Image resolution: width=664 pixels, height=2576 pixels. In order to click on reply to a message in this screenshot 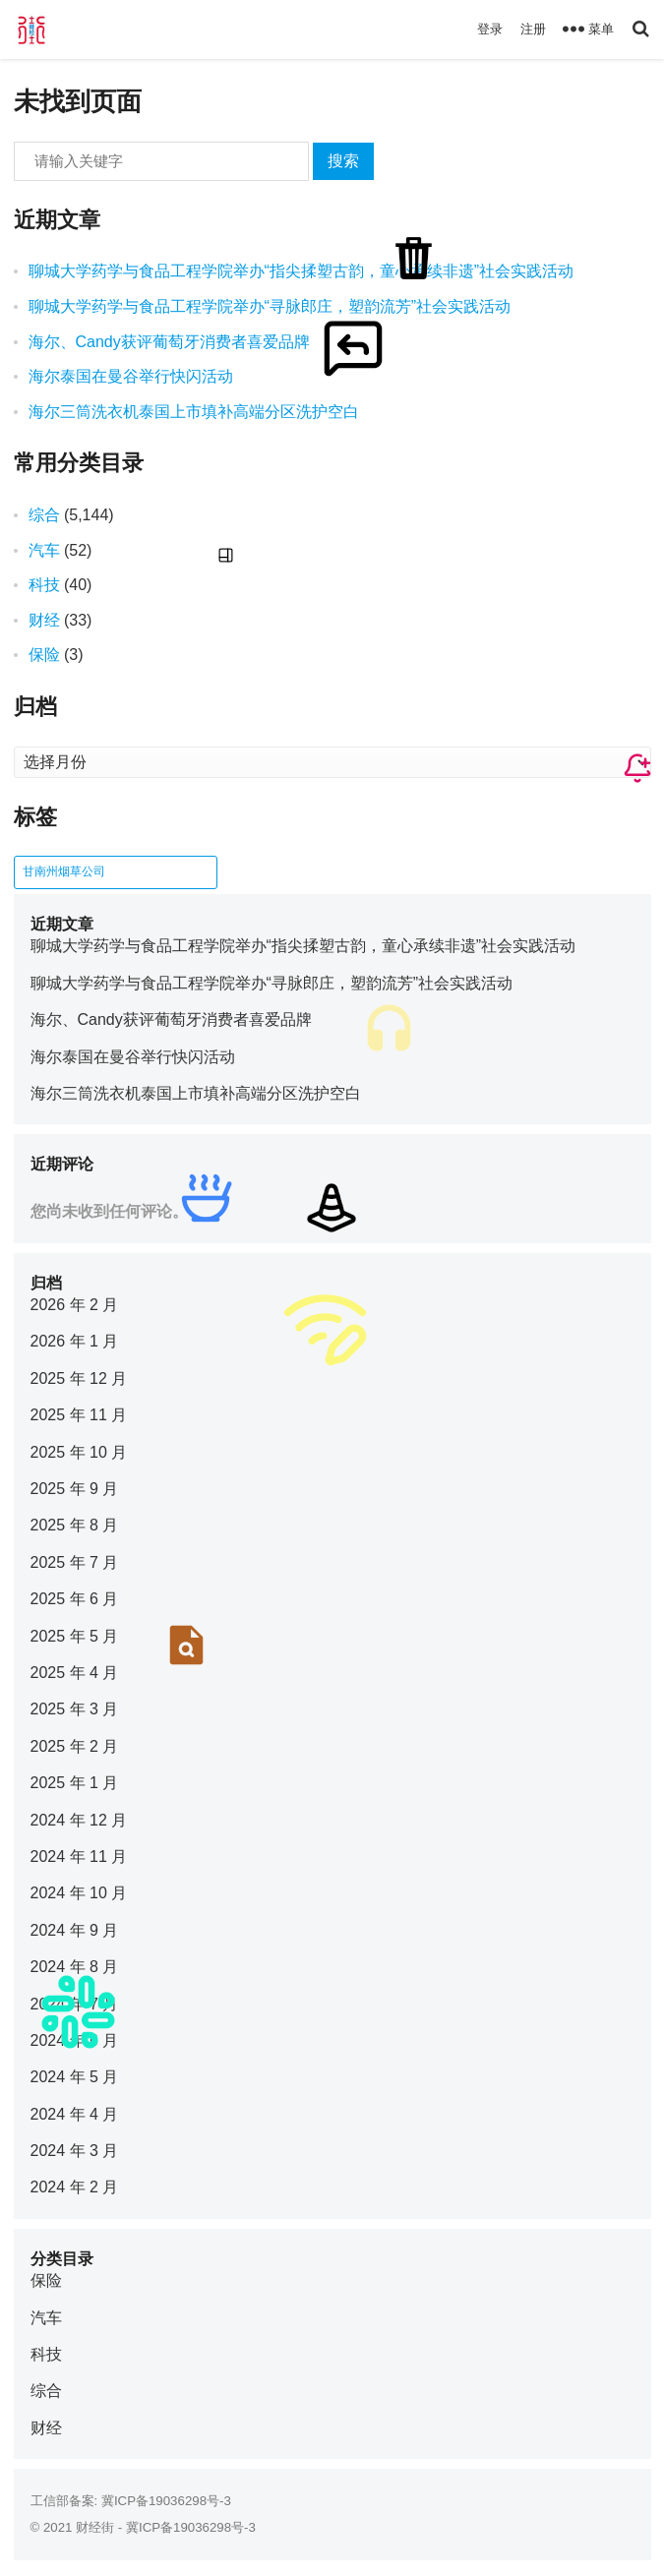, I will do `click(353, 347)`.